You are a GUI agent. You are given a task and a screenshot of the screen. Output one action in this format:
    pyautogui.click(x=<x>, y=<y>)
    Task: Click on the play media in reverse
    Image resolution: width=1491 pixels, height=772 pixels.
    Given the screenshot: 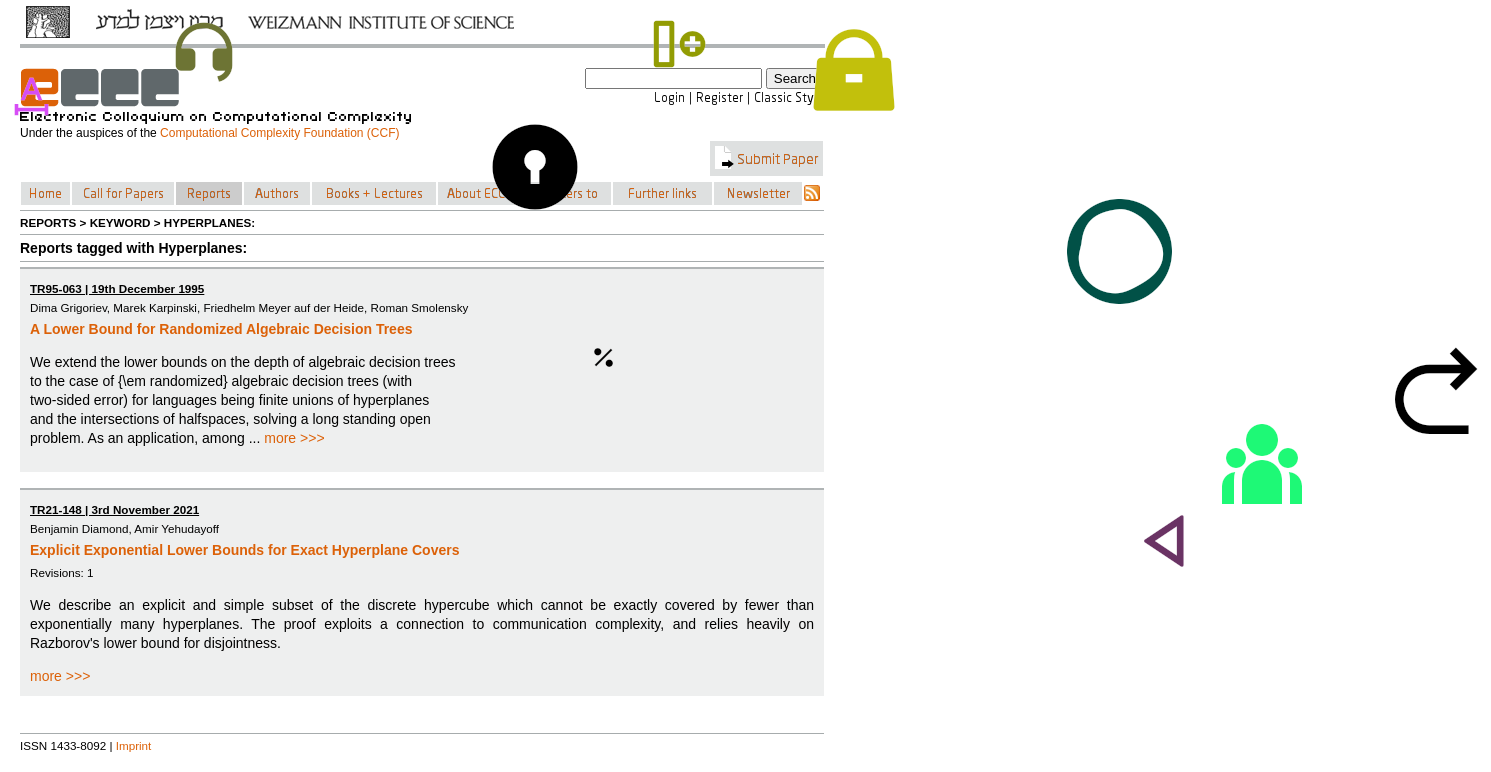 What is the action you would take?
    pyautogui.click(x=1170, y=541)
    